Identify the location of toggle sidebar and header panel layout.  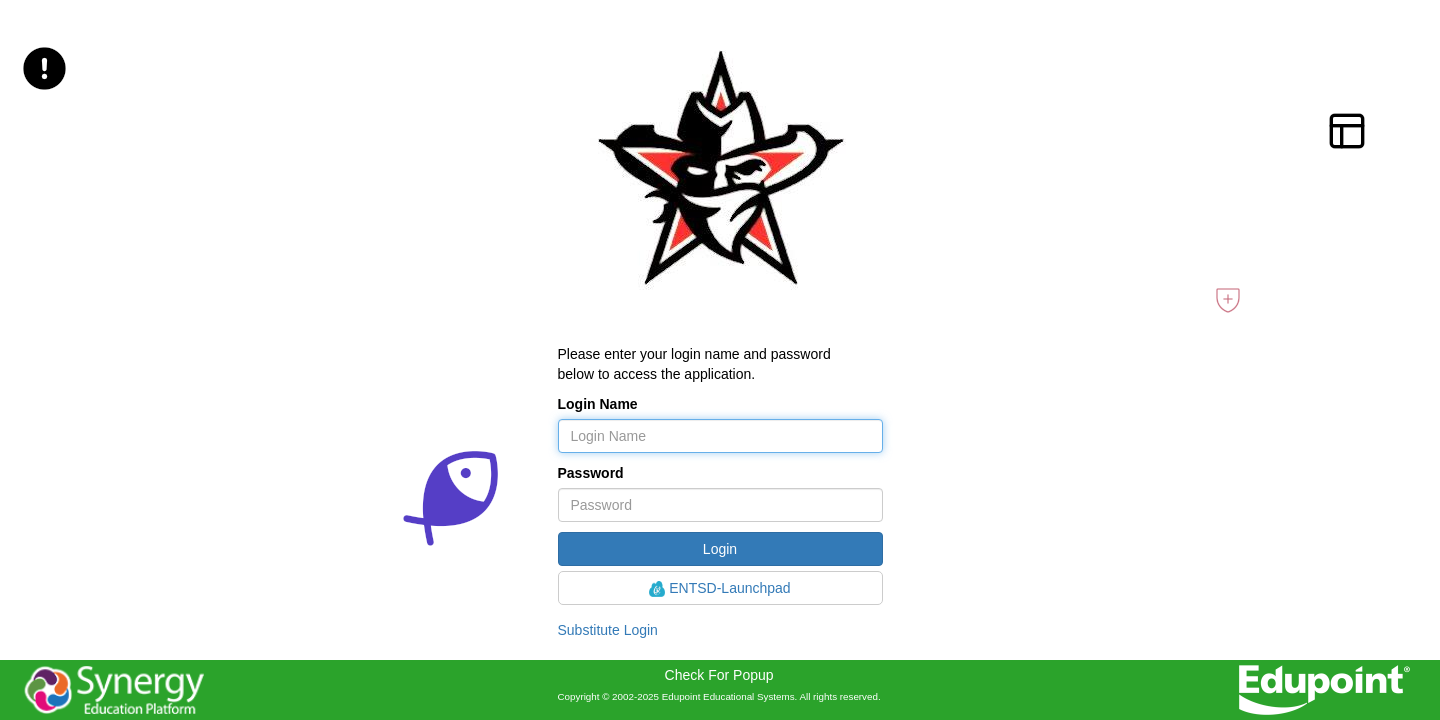
(1347, 131).